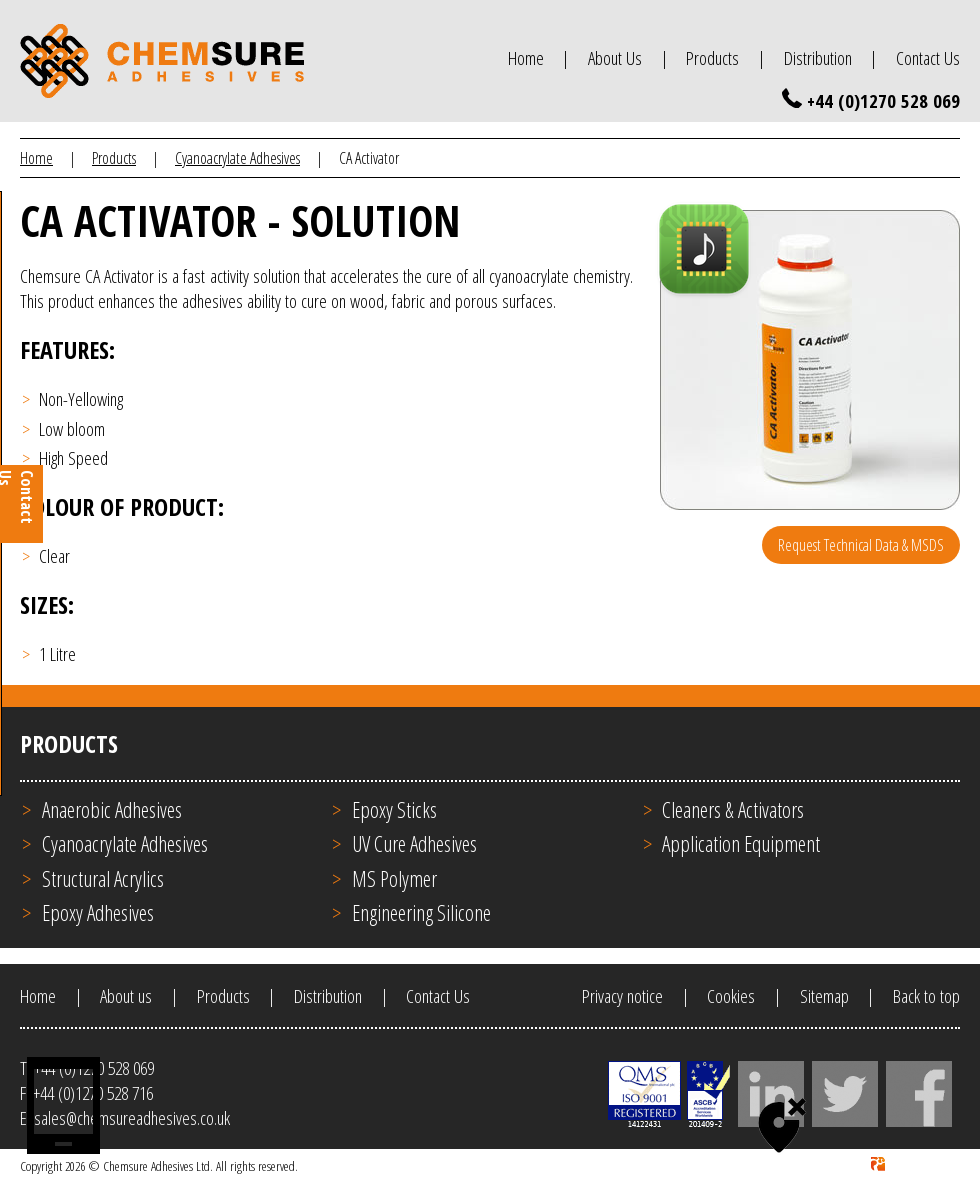 Image resolution: width=980 pixels, height=1192 pixels. What do you see at coordinates (704, 249) in the screenshot?
I see `audio card or sound hardware device` at bounding box center [704, 249].